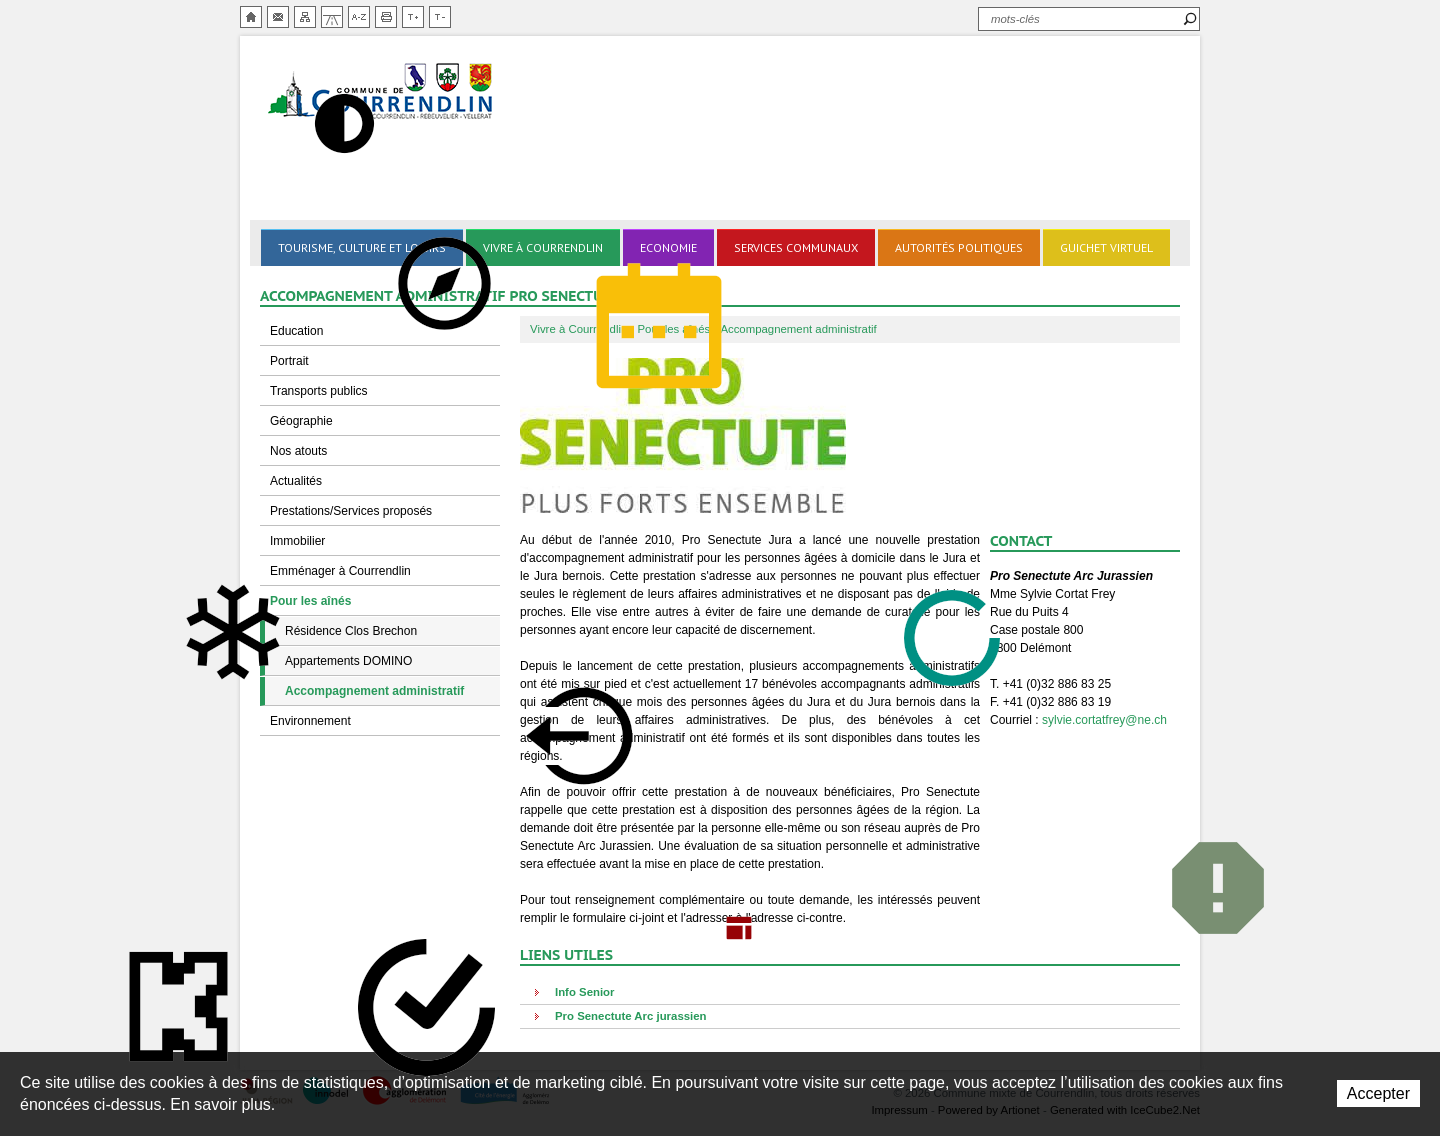  What do you see at coordinates (584, 736) in the screenshot?
I see `log out of your account` at bounding box center [584, 736].